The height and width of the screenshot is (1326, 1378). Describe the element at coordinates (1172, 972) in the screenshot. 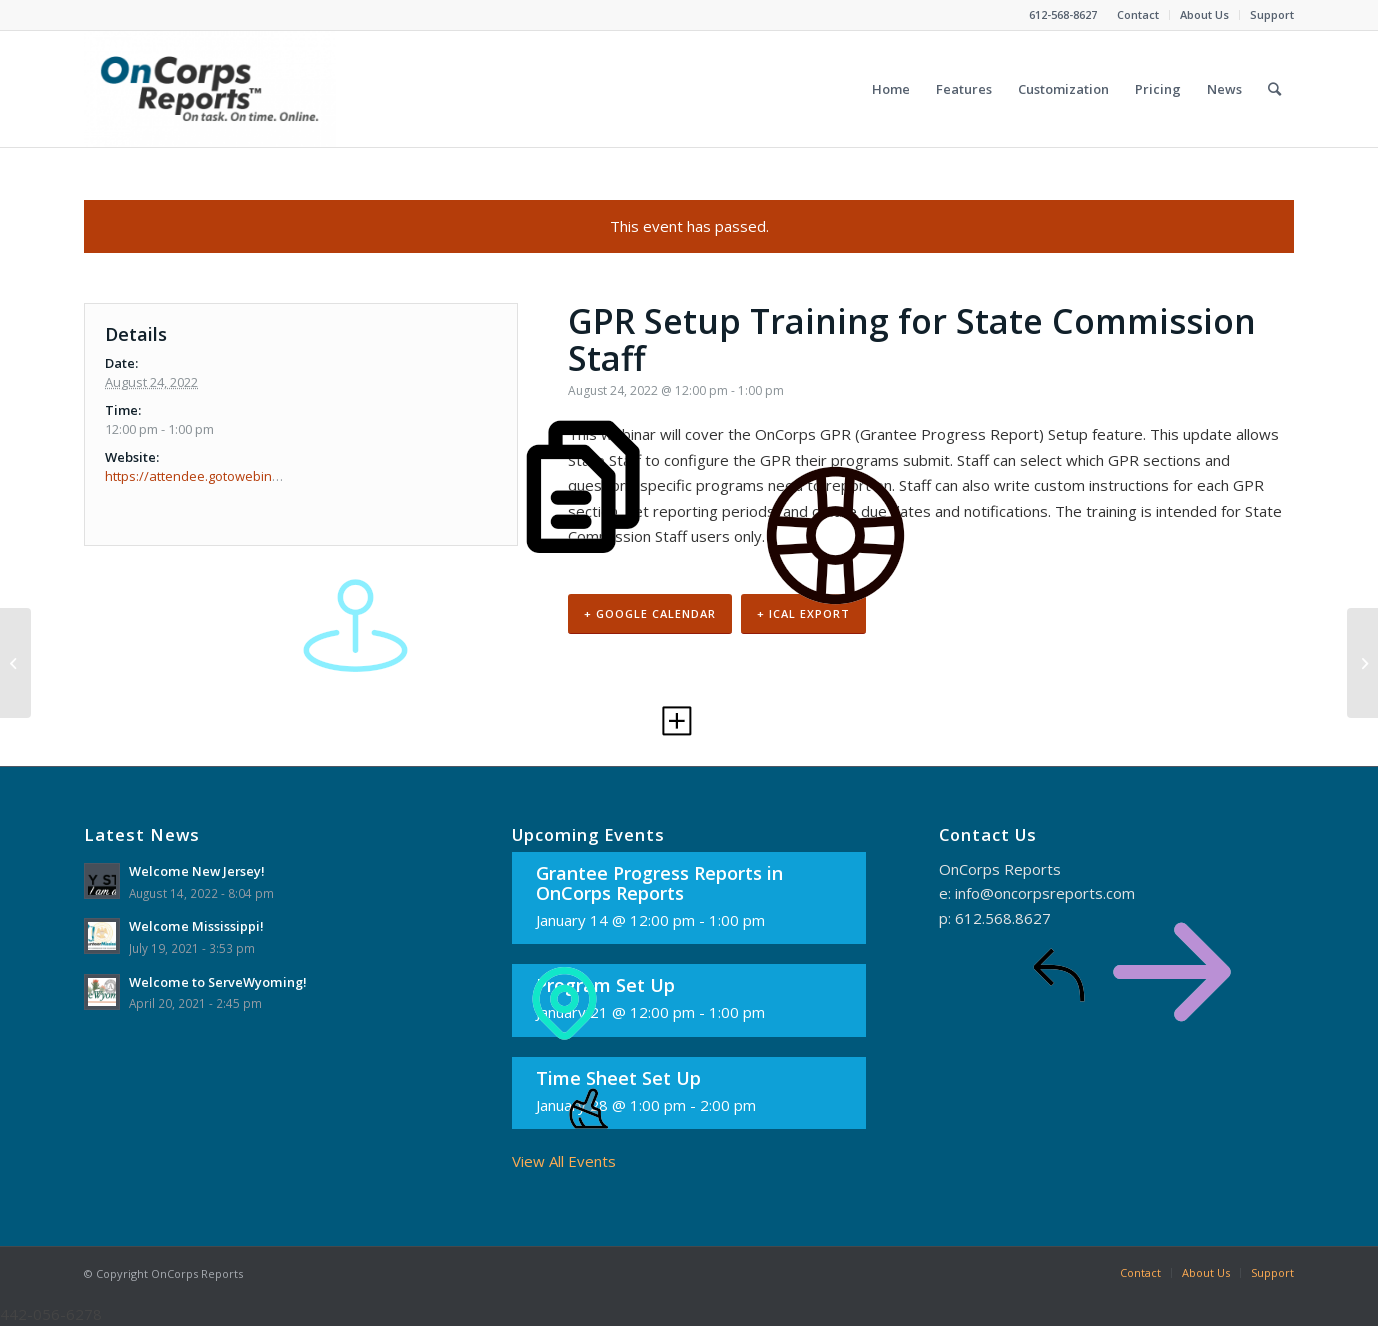

I see `proceed to the next step` at that location.